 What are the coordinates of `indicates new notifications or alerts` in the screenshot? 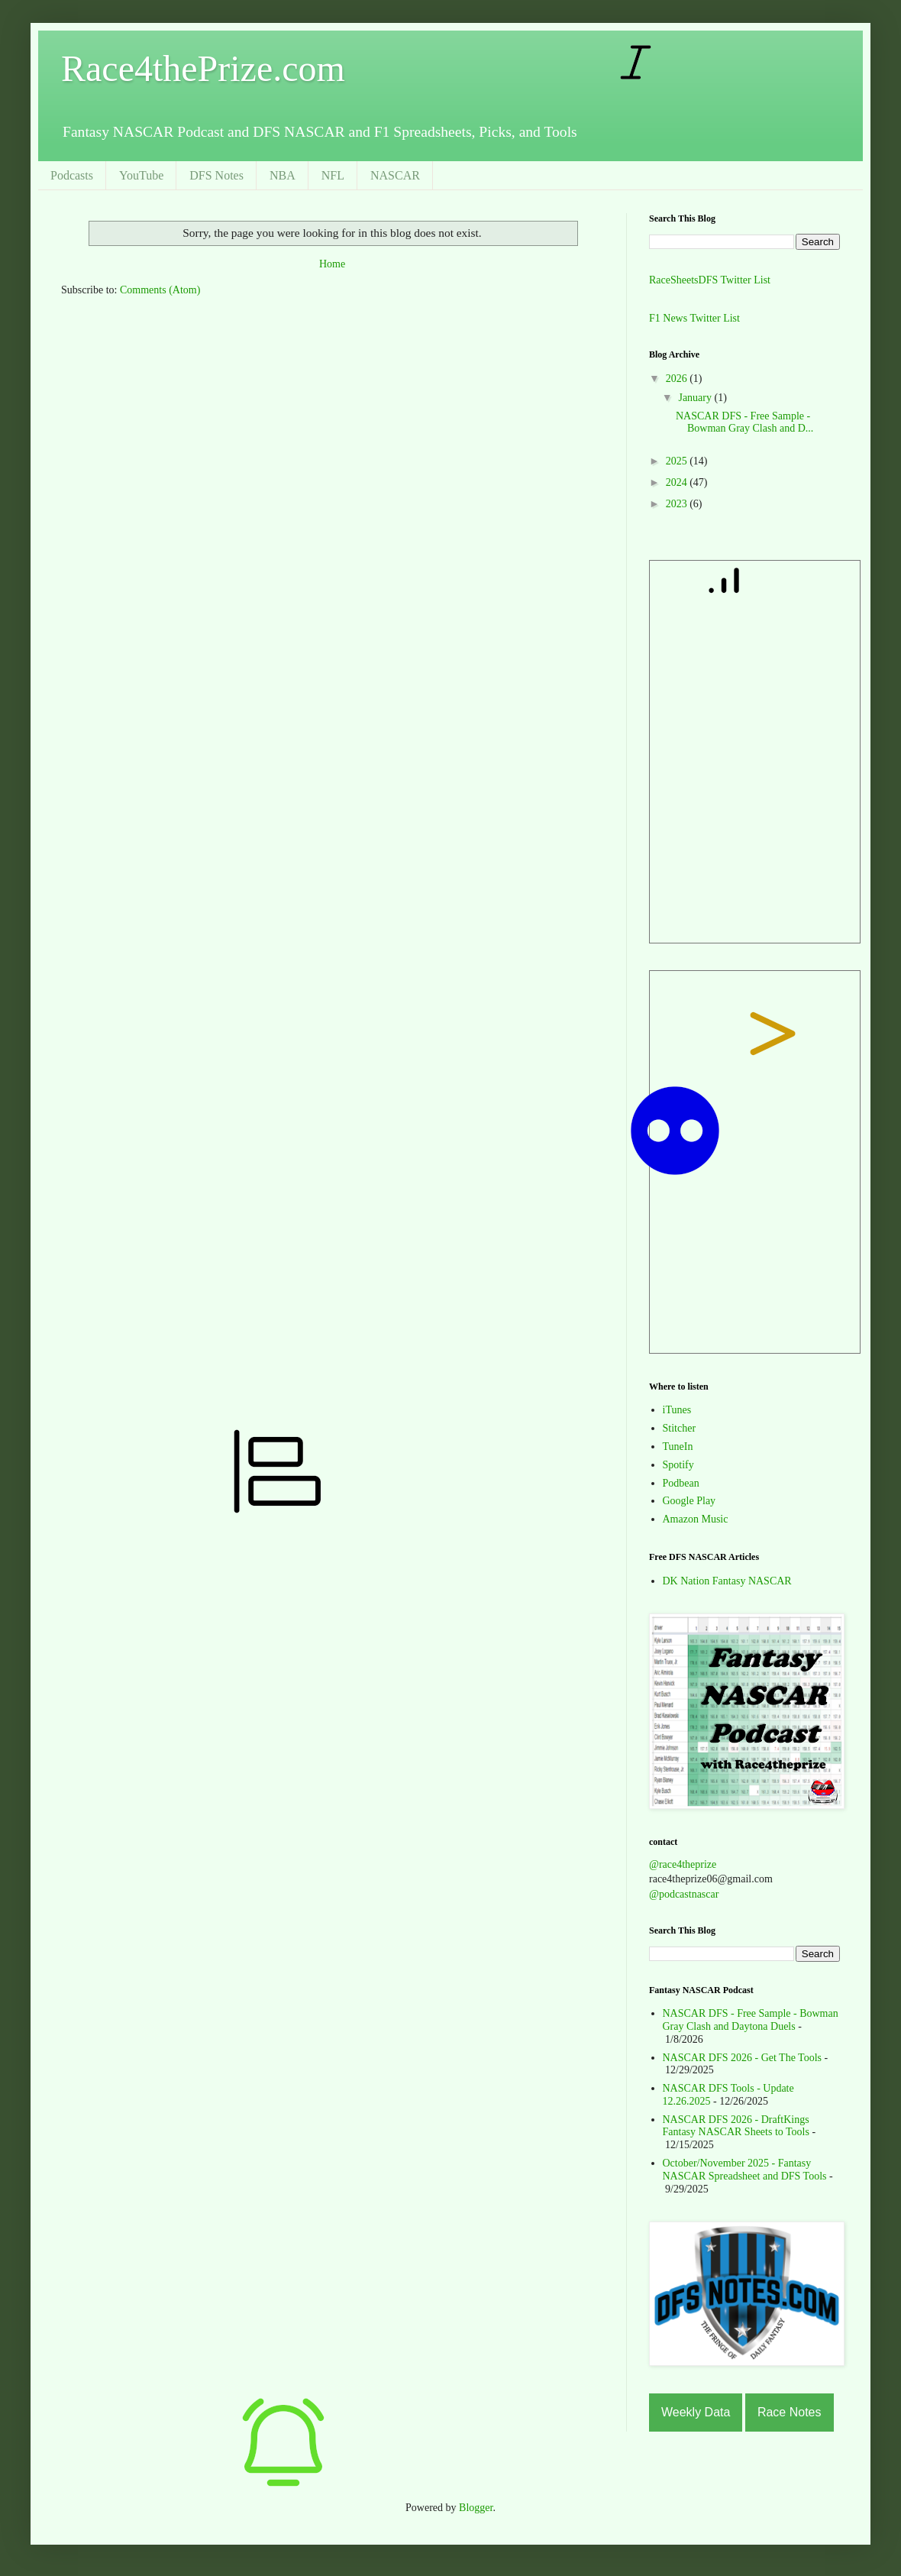 It's located at (283, 2444).